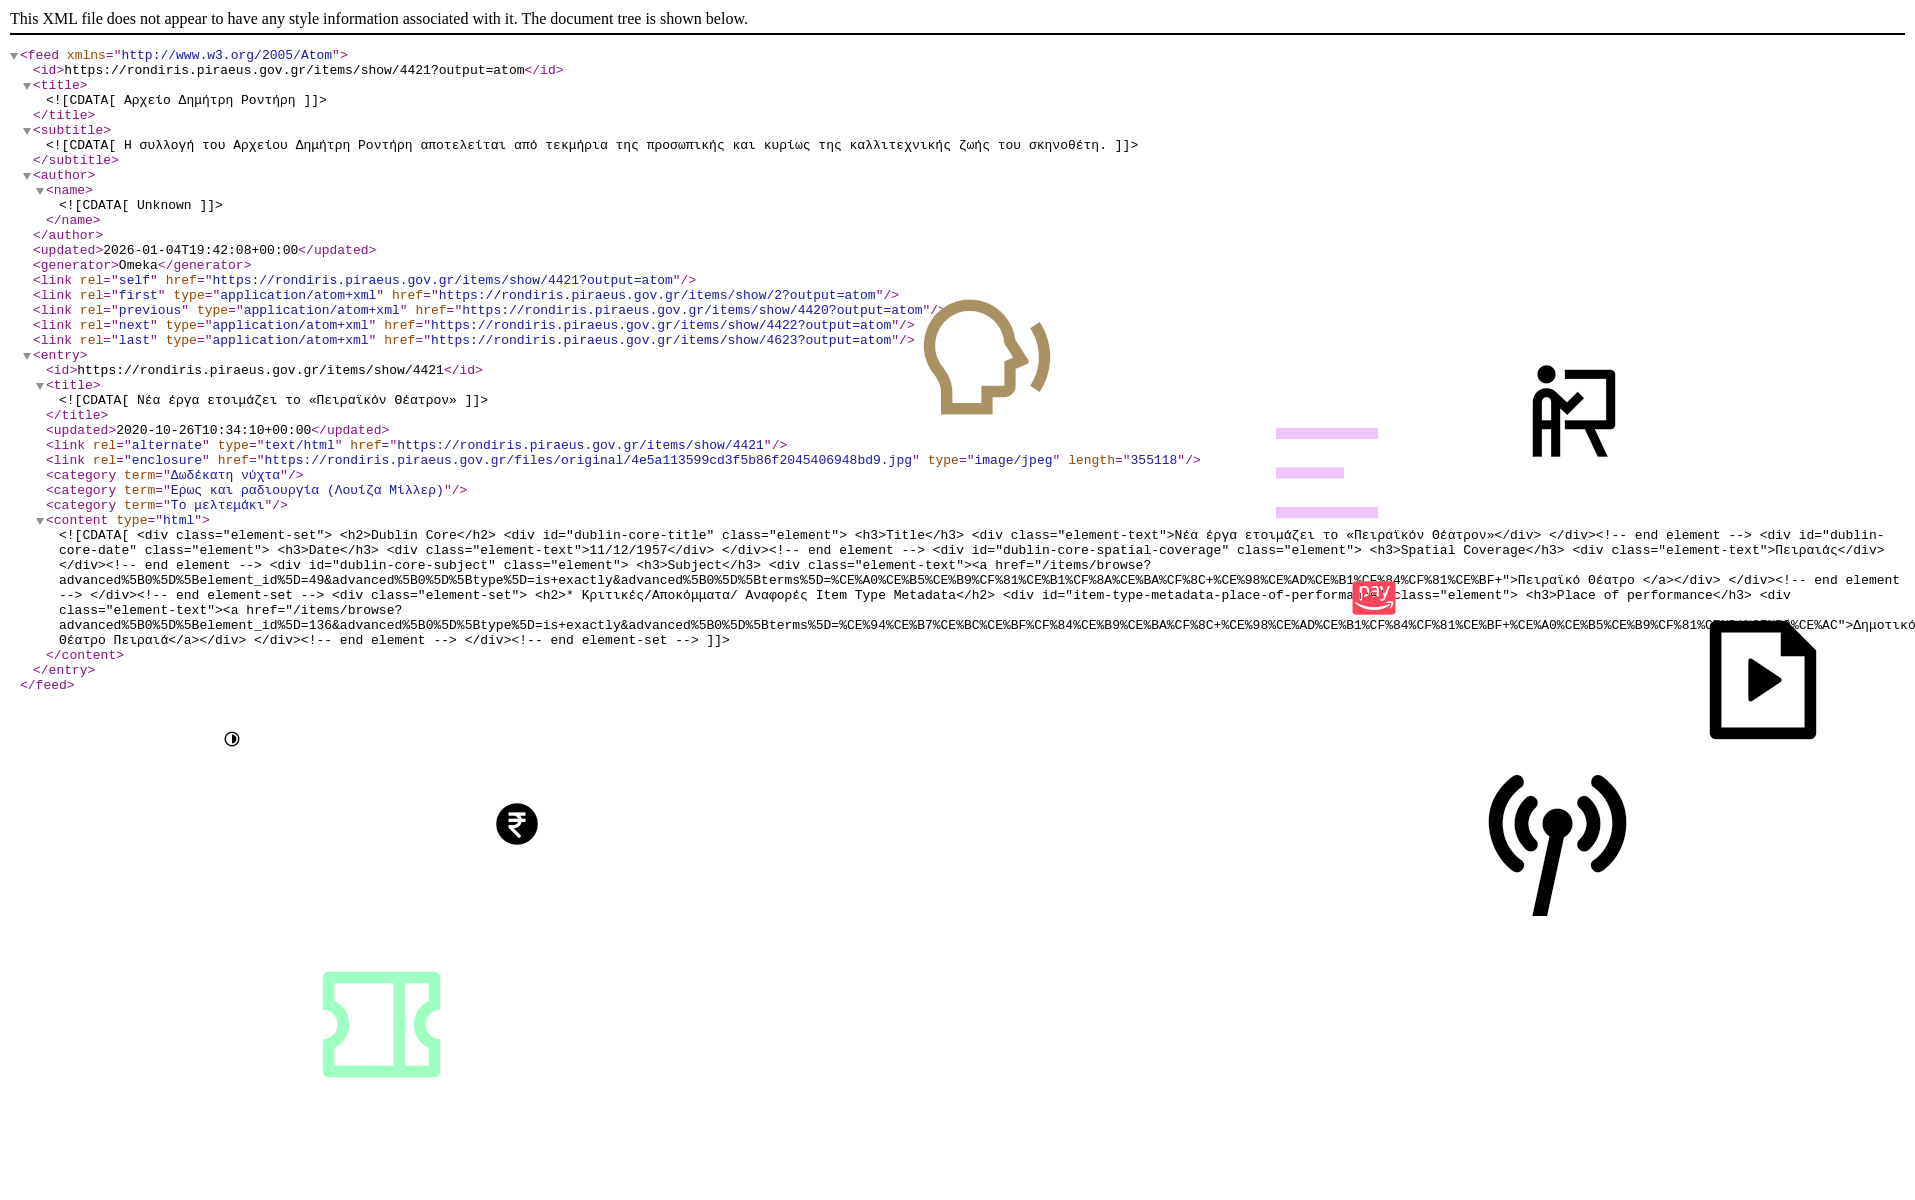 The image size is (1915, 1200). Describe the element at coordinates (1574, 411) in the screenshot. I see `start or view a presentation` at that location.